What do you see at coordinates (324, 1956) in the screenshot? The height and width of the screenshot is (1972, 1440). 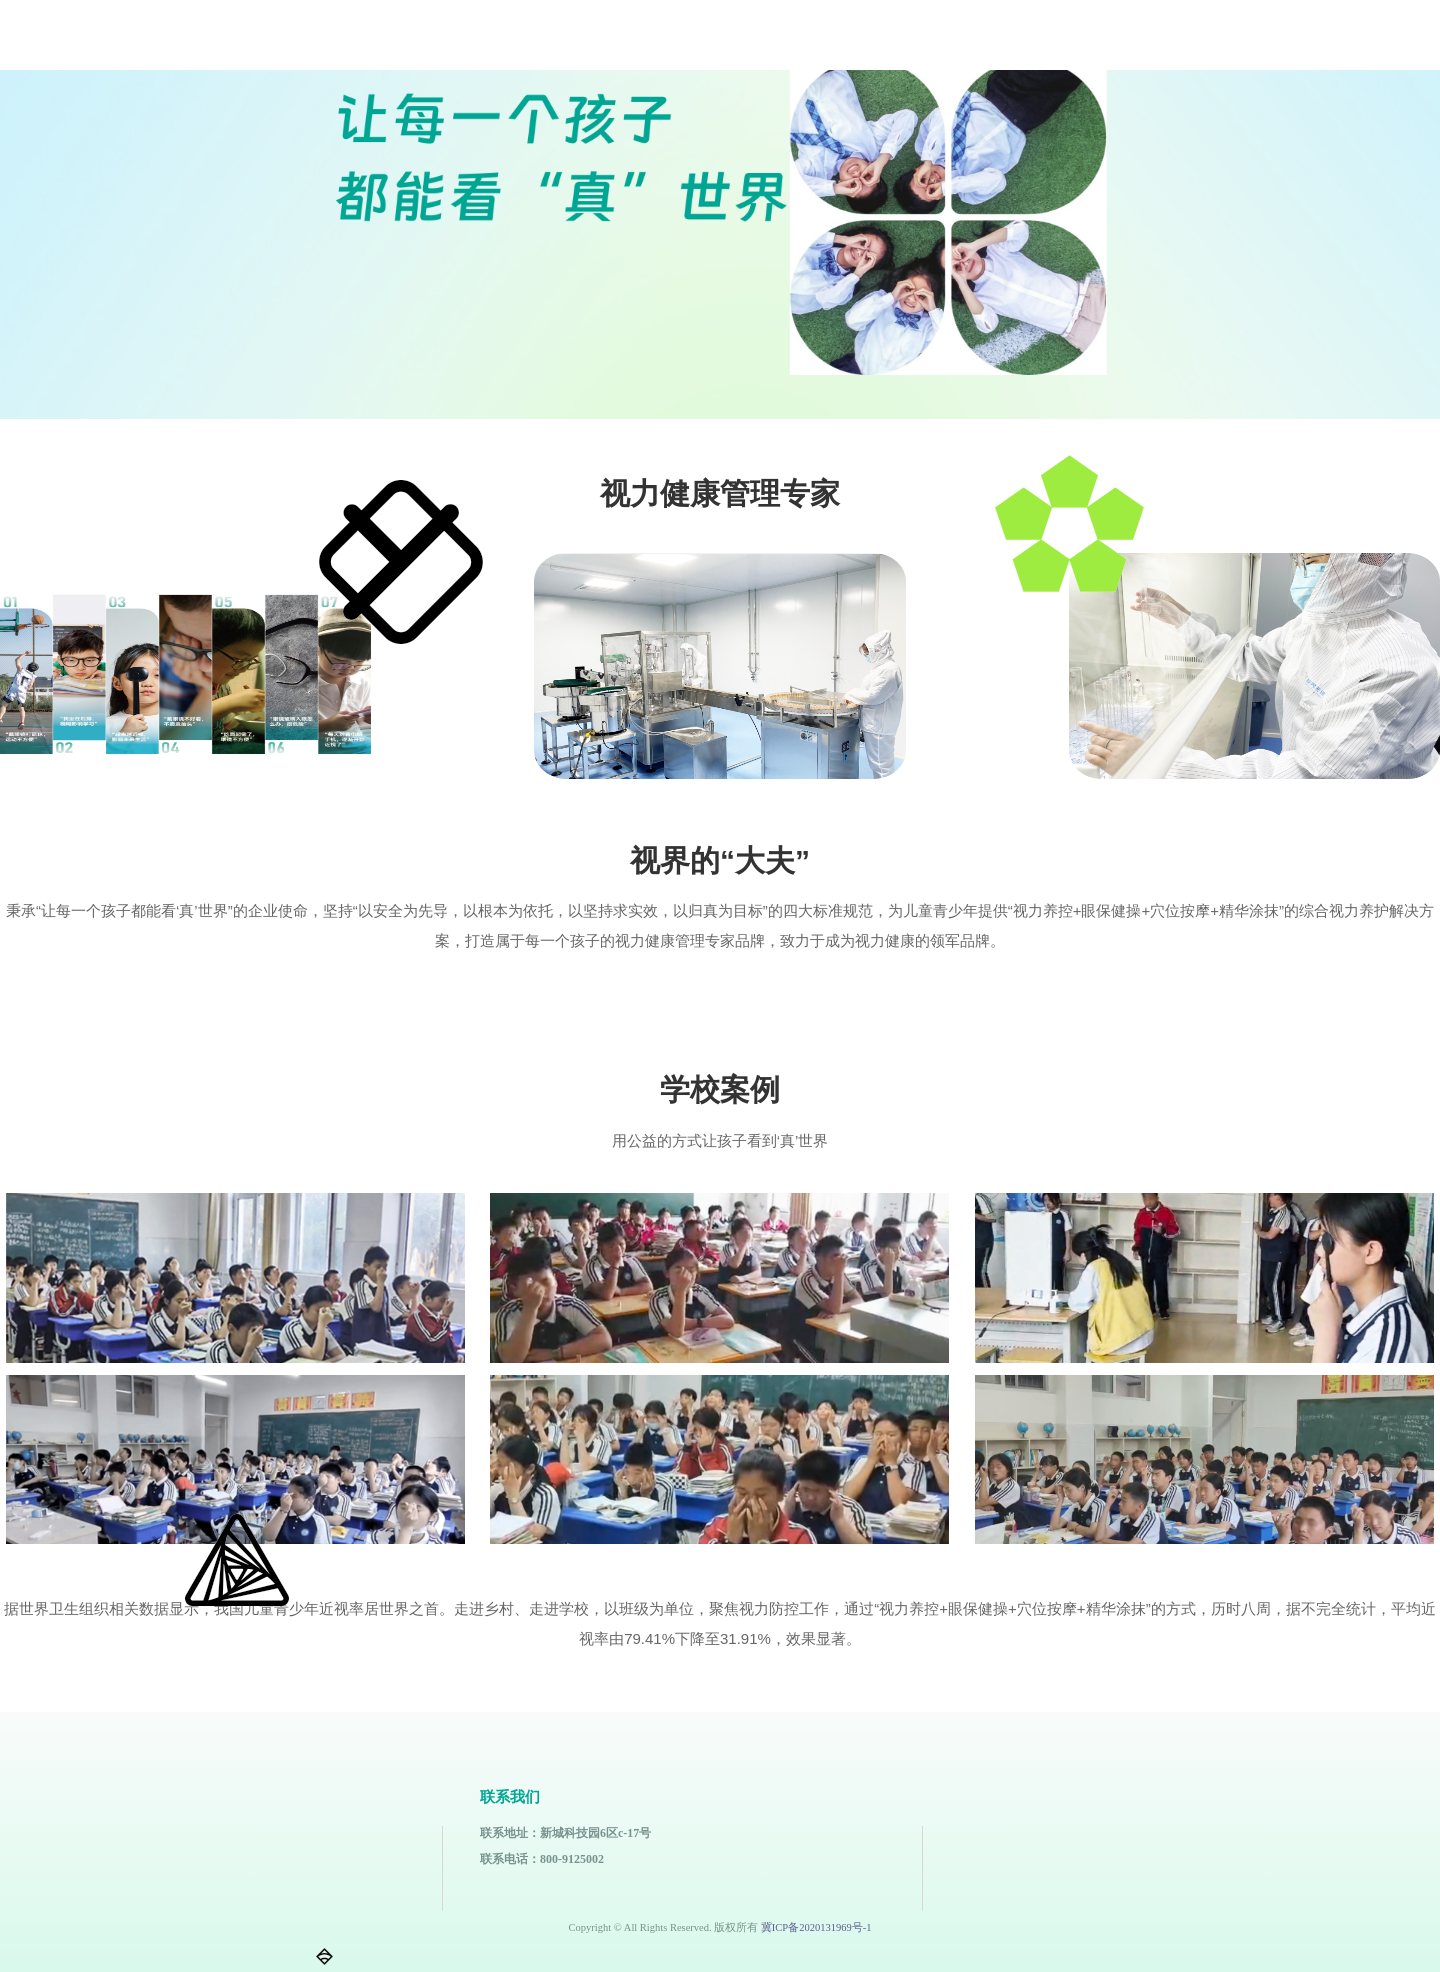 I see `sensu monitoring platform logo` at bounding box center [324, 1956].